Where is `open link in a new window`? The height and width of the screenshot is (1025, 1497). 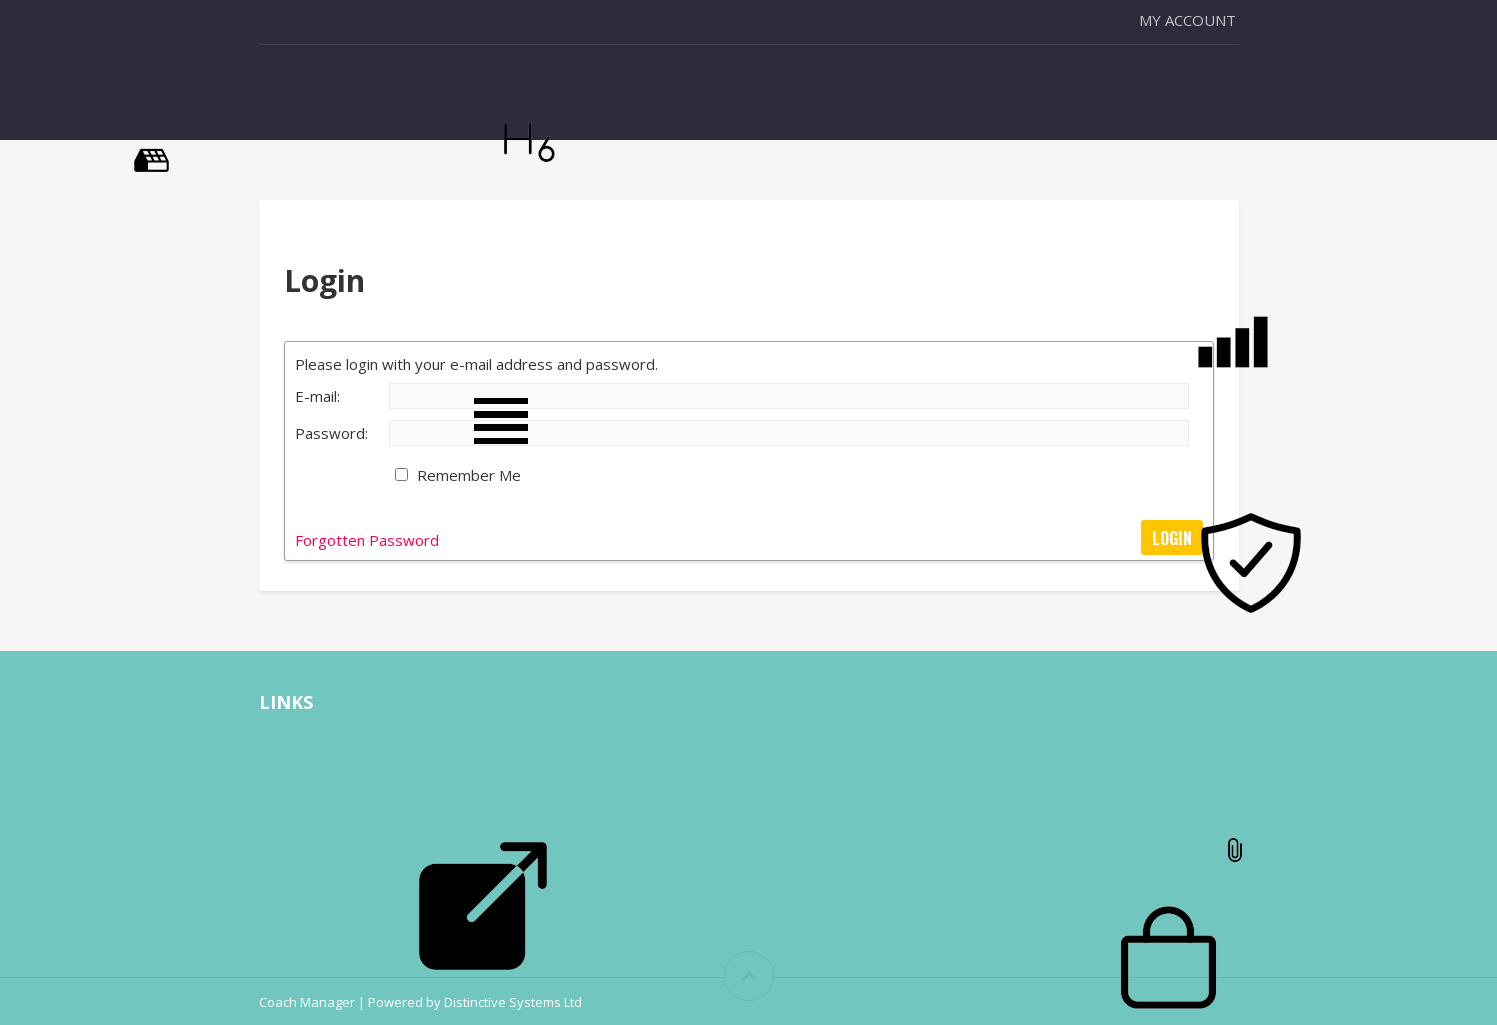 open link in a new window is located at coordinates (483, 906).